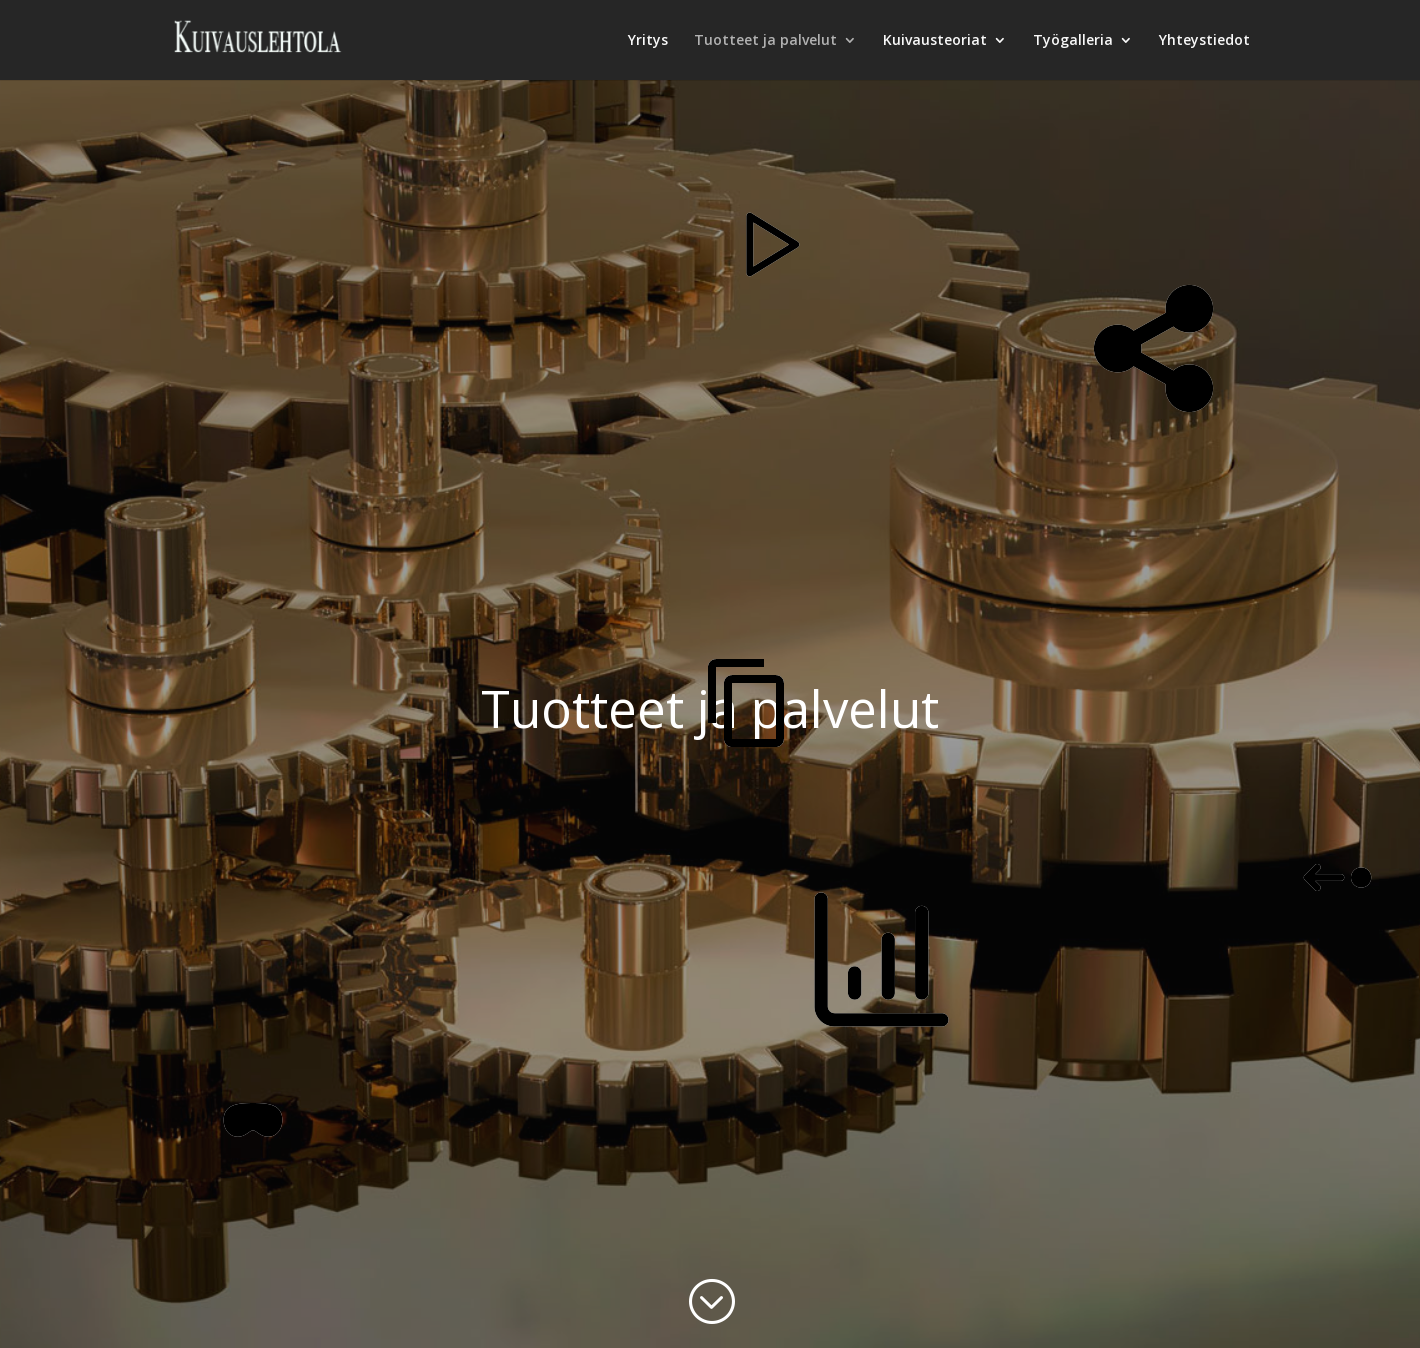 Image resolution: width=1420 pixels, height=1348 pixels. Describe the element at coordinates (881, 959) in the screenshot. I see `view analytics or statistics` at that location.